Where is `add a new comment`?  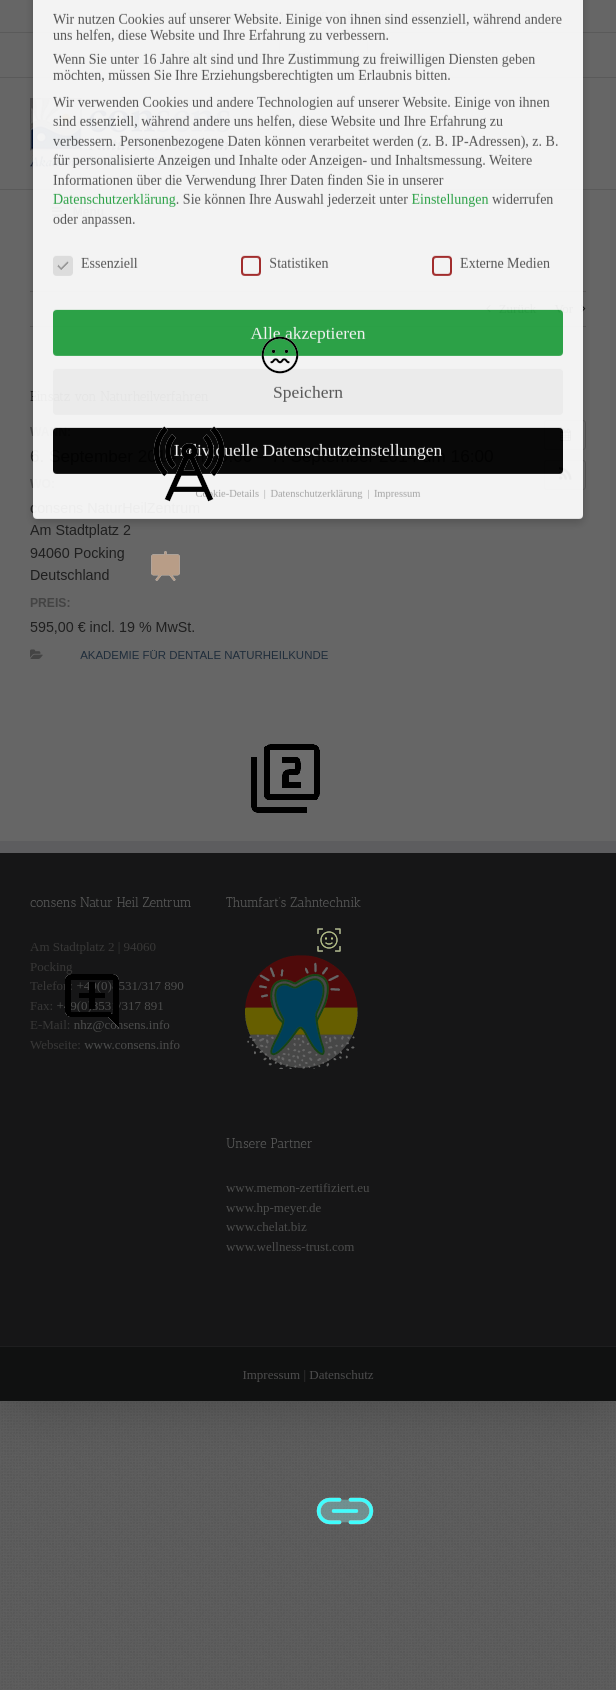
add a new comment is located at coordinates (92, 1001).